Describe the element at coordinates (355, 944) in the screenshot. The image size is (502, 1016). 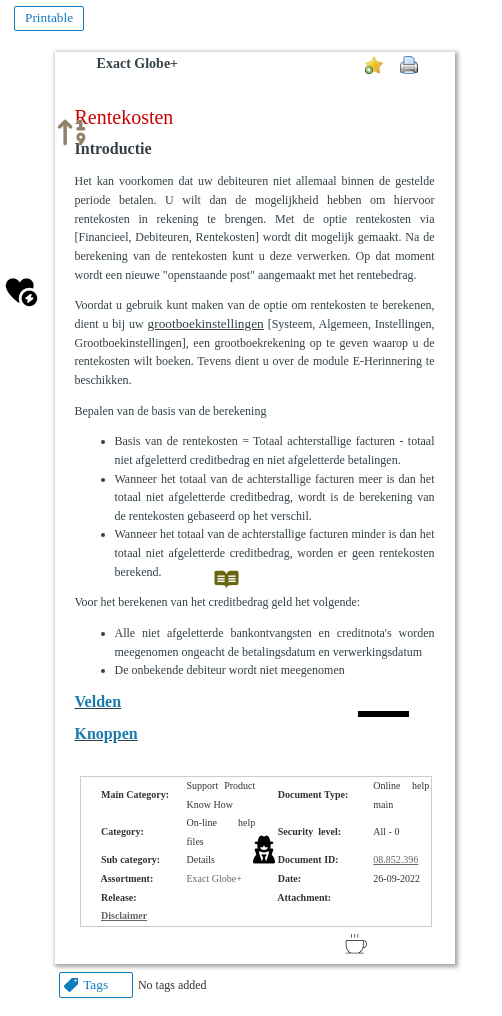
I see `find nearby coffee shops or cafes` at that location.